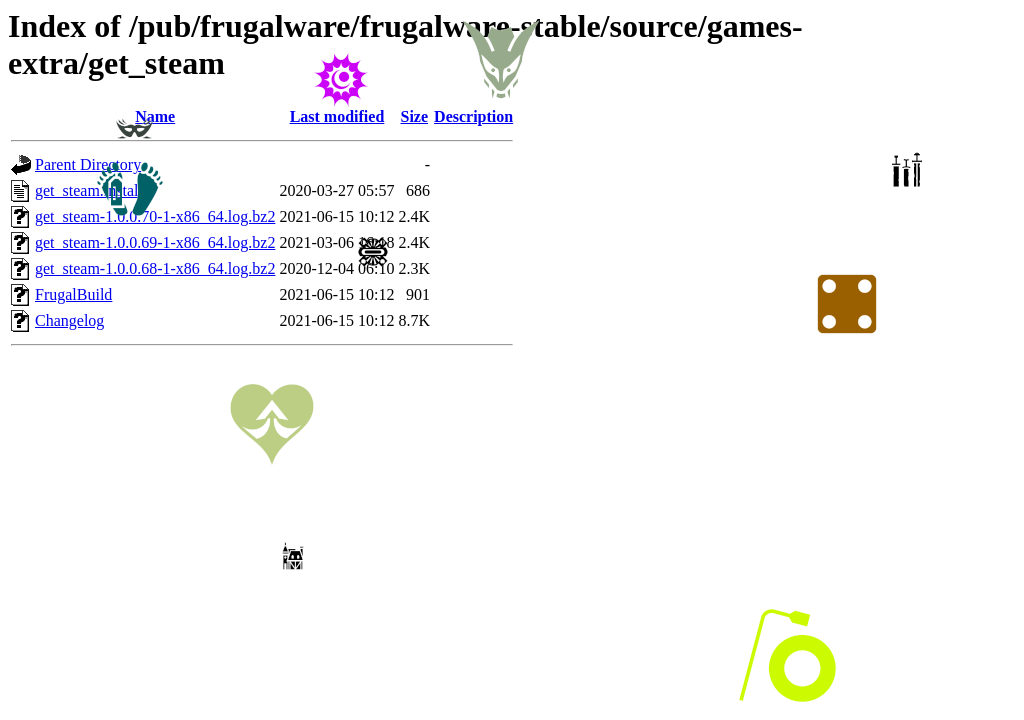 The width and height of the screenshot is (1024, 720). Describe the element at coordinates (907, 169) in the screenshot. I see `view the Sverd i Fjell monument landmark` at that location.